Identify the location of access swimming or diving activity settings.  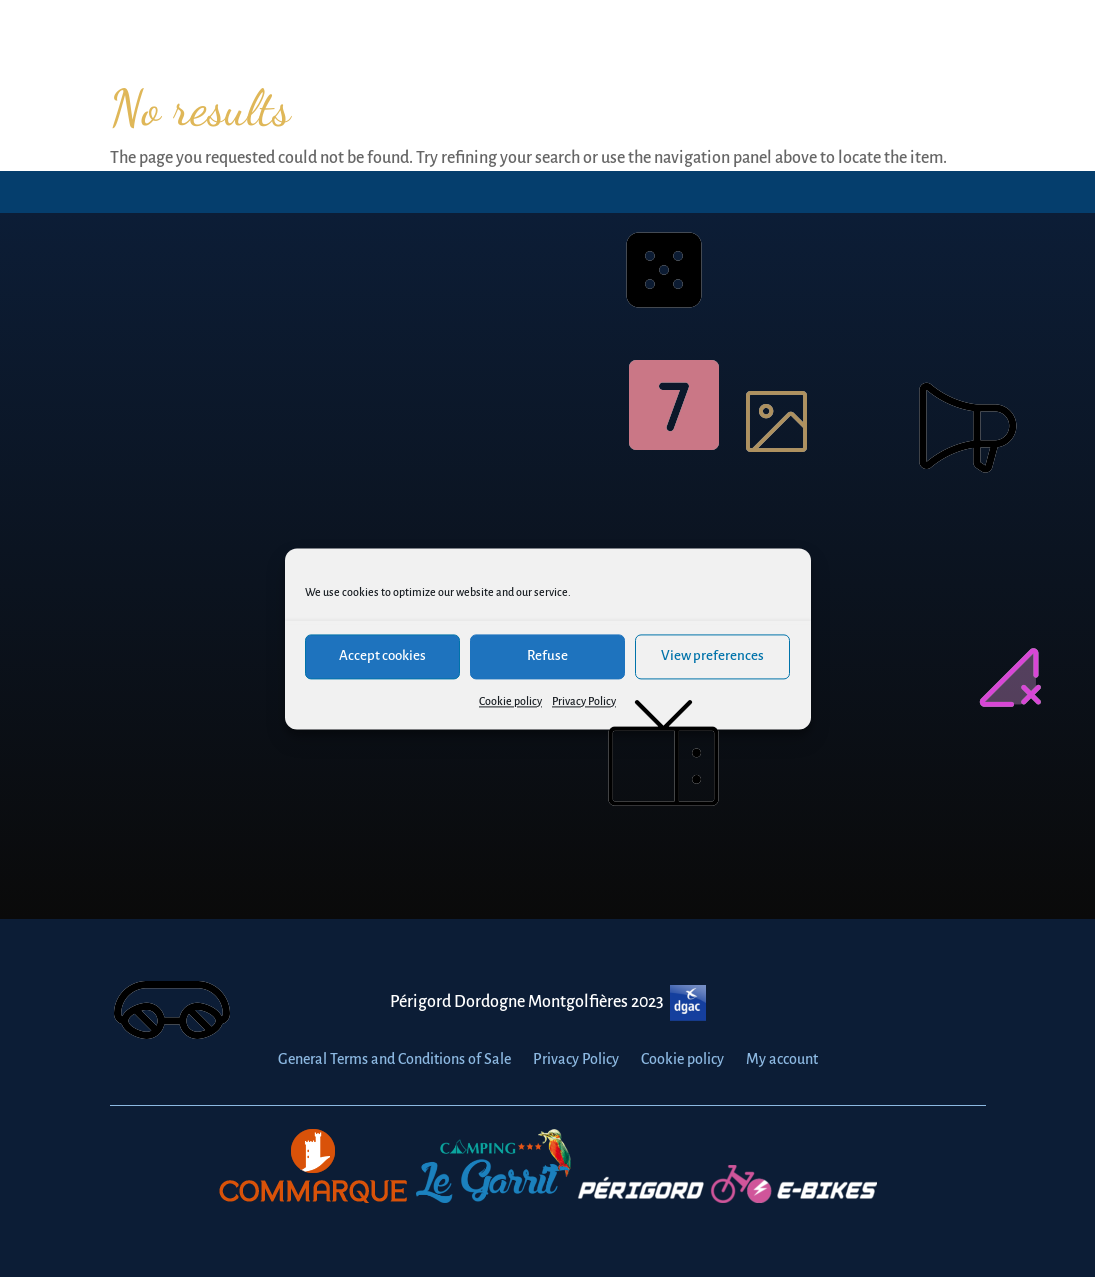
(172, 1010).